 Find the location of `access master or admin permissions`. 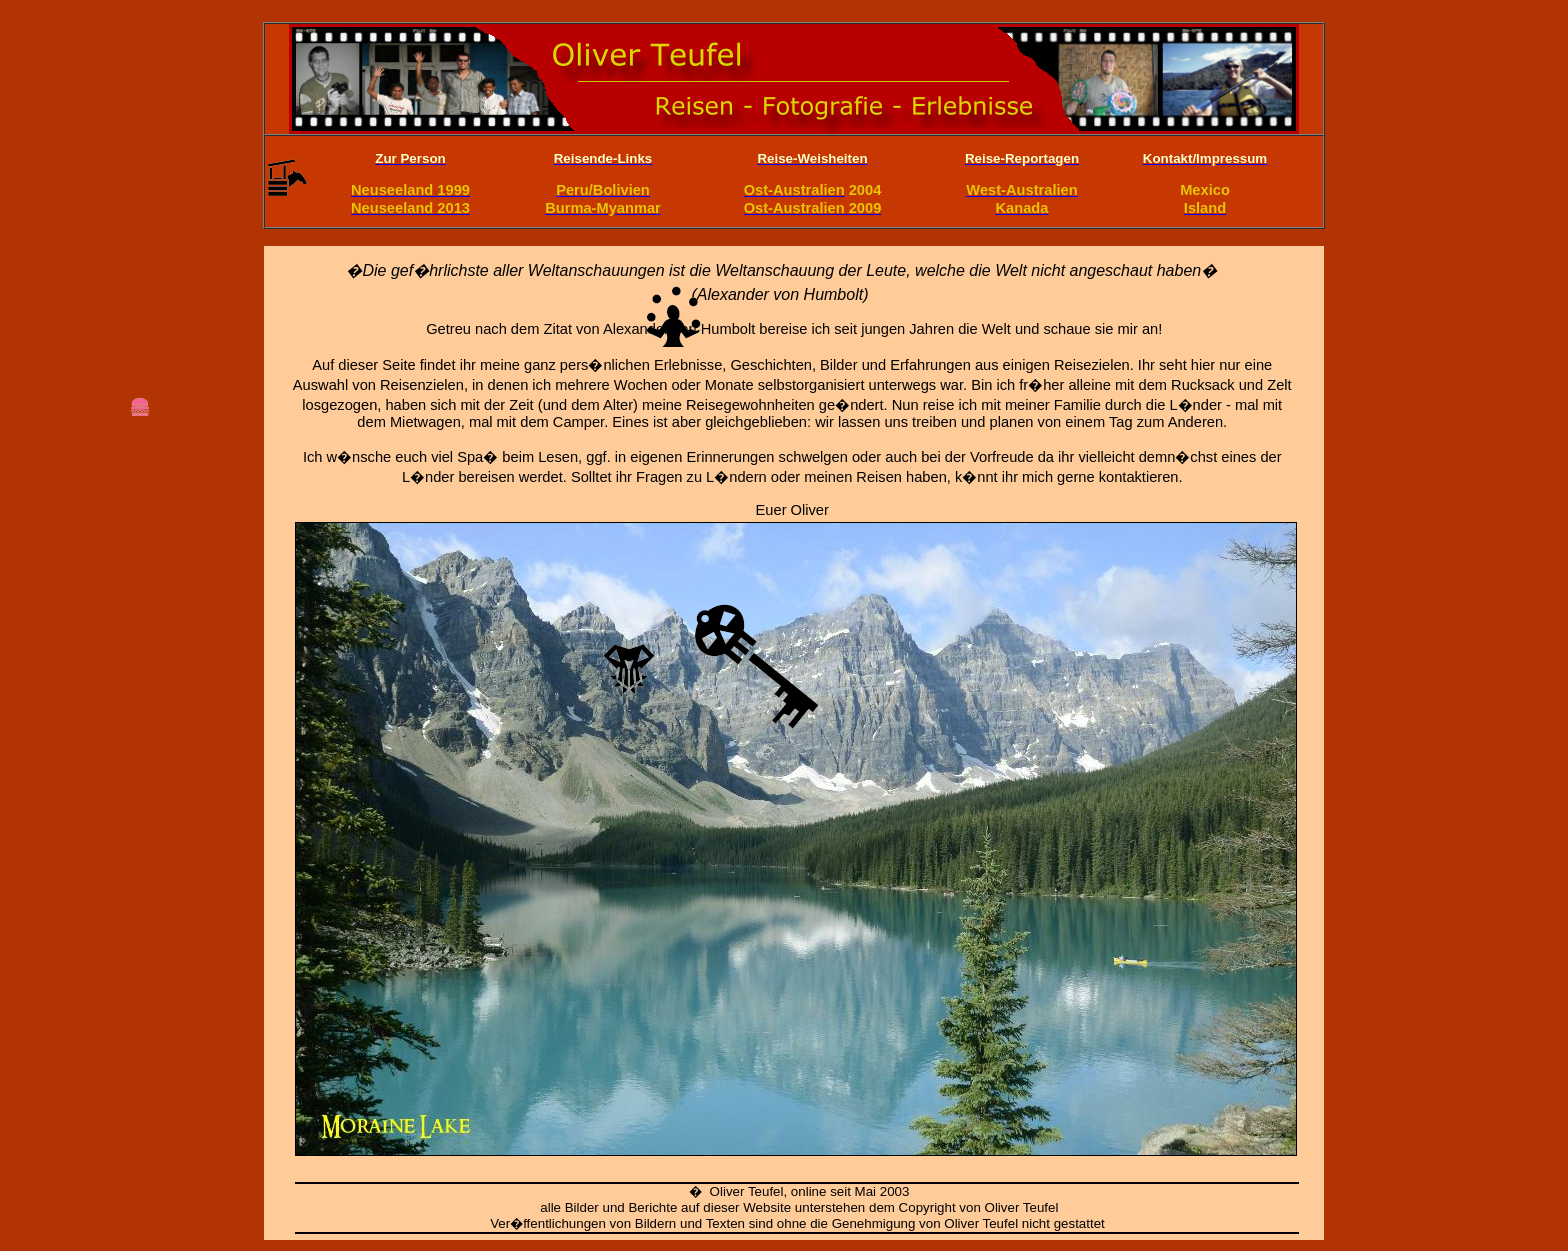

access master or admin permissions is located at coordinates (756, 666).